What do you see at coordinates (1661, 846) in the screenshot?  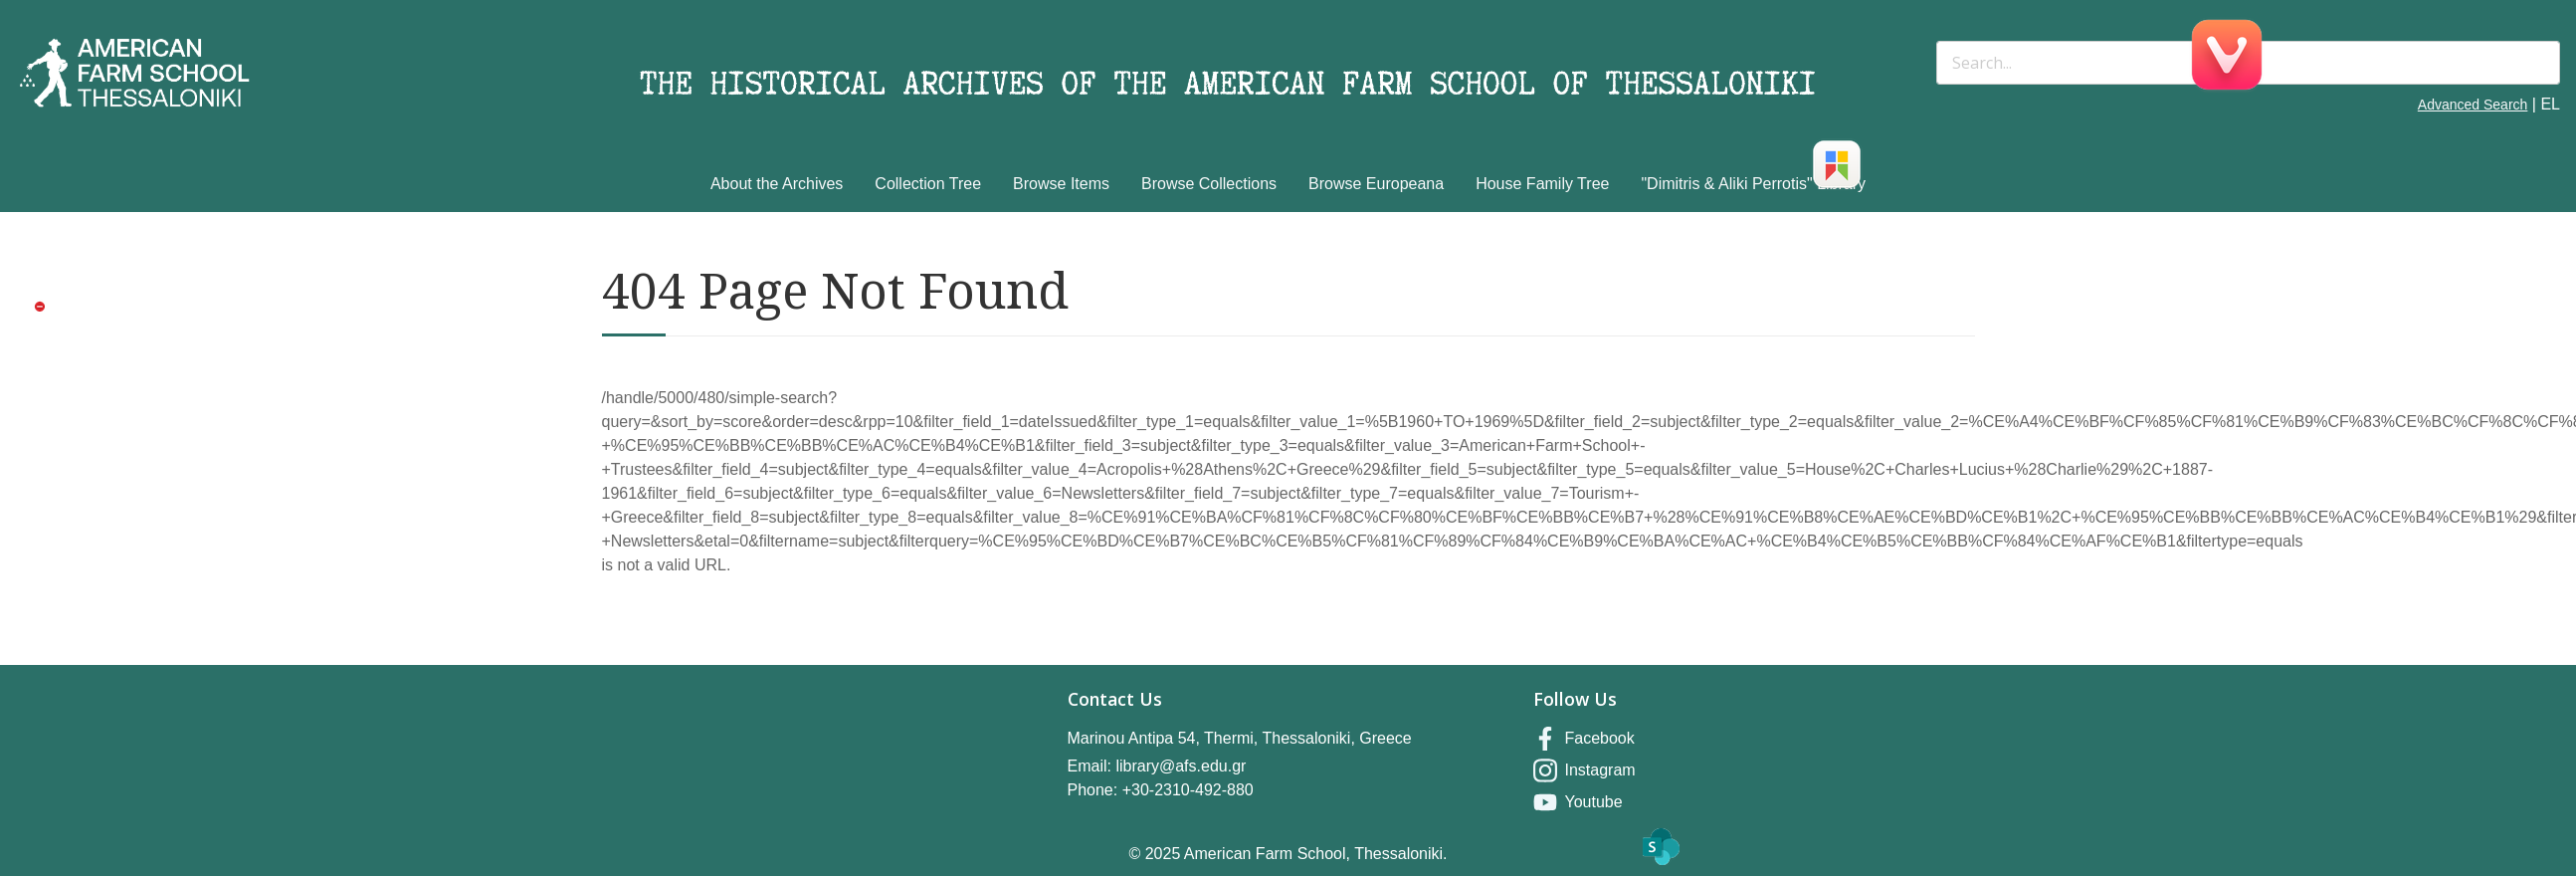 I see `open Microsoft SharePoint app` at bounding box center [1661, 846].